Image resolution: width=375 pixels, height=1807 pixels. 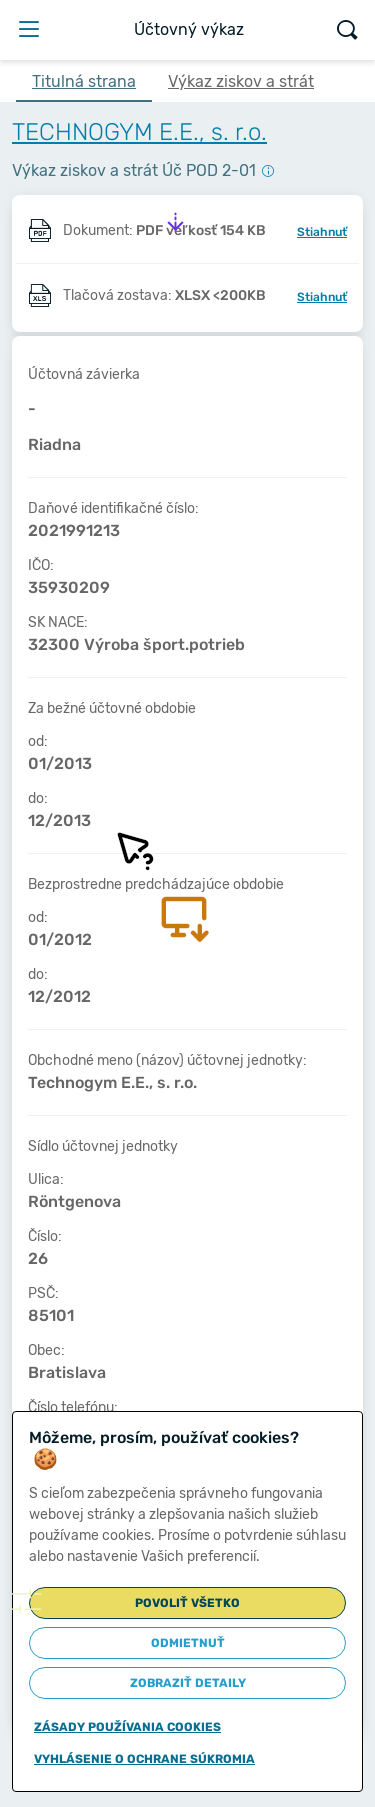 What do you see at coordinates (184, 917) in the screenshot?
I see `download to desktop computer` at bounding box center [184, 917].